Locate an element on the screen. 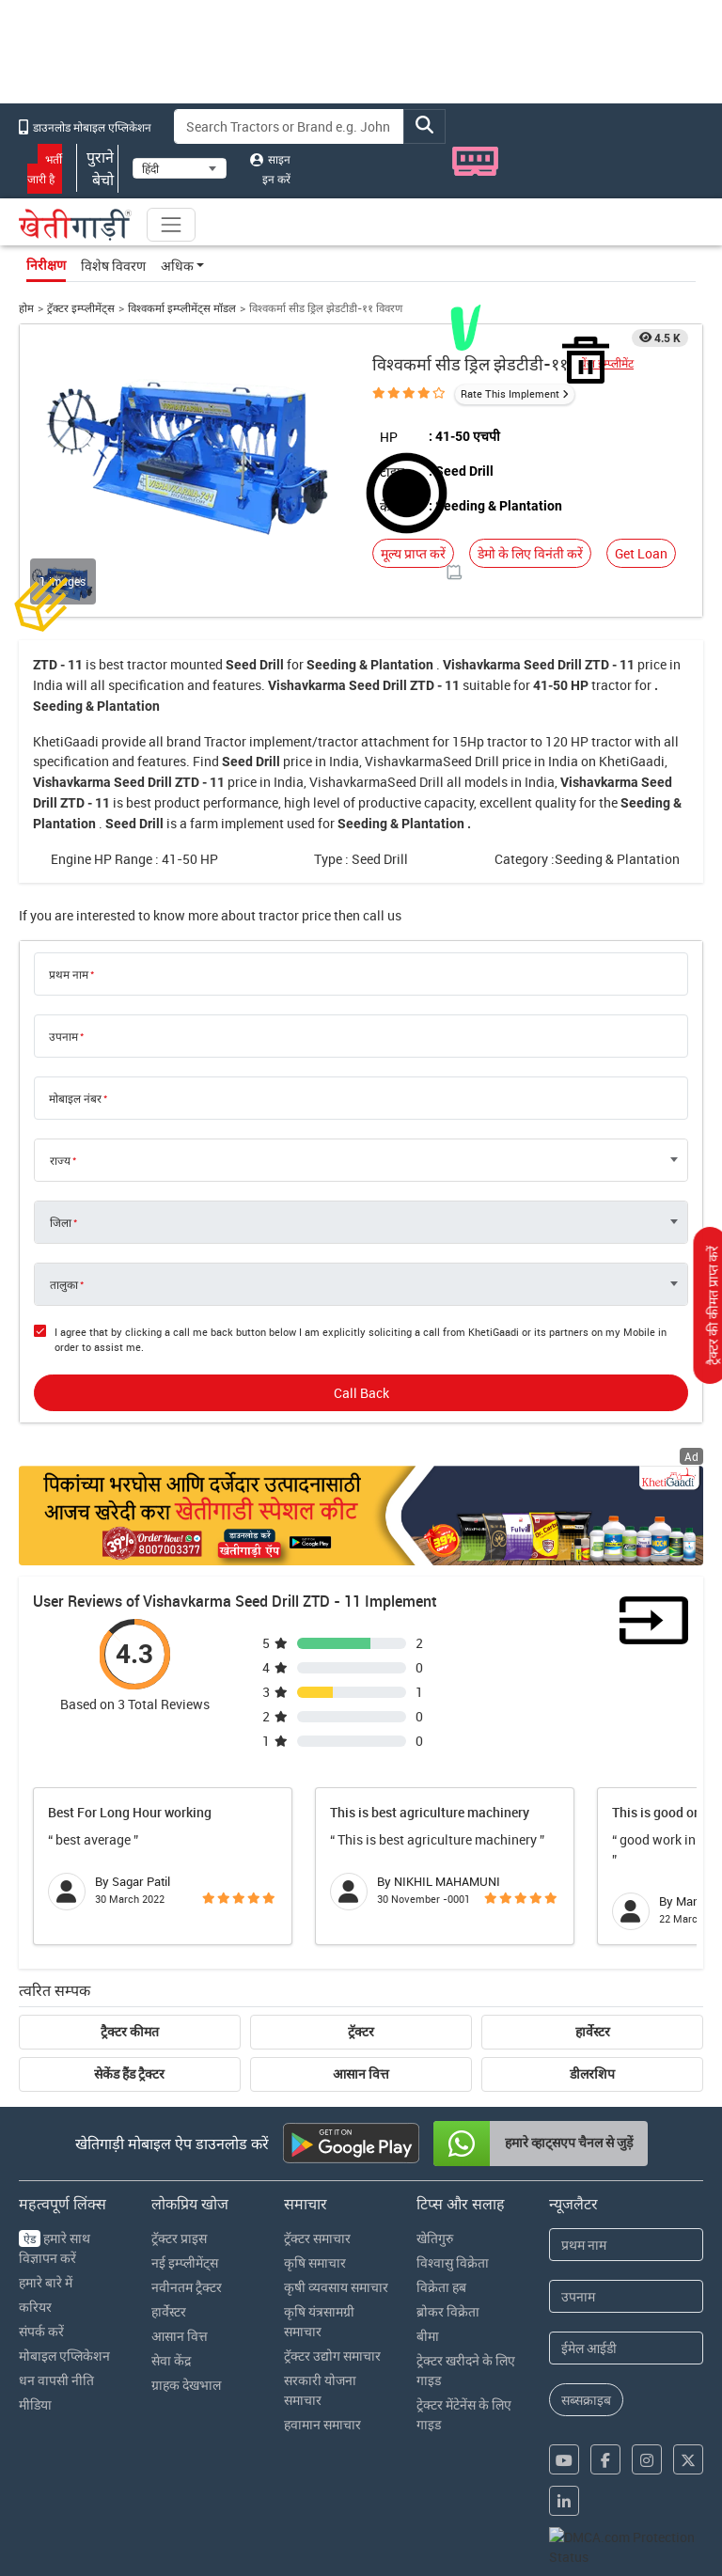 This screenshot has width=722, height=2576. iced framework logo is located at coordinates (41, 605).